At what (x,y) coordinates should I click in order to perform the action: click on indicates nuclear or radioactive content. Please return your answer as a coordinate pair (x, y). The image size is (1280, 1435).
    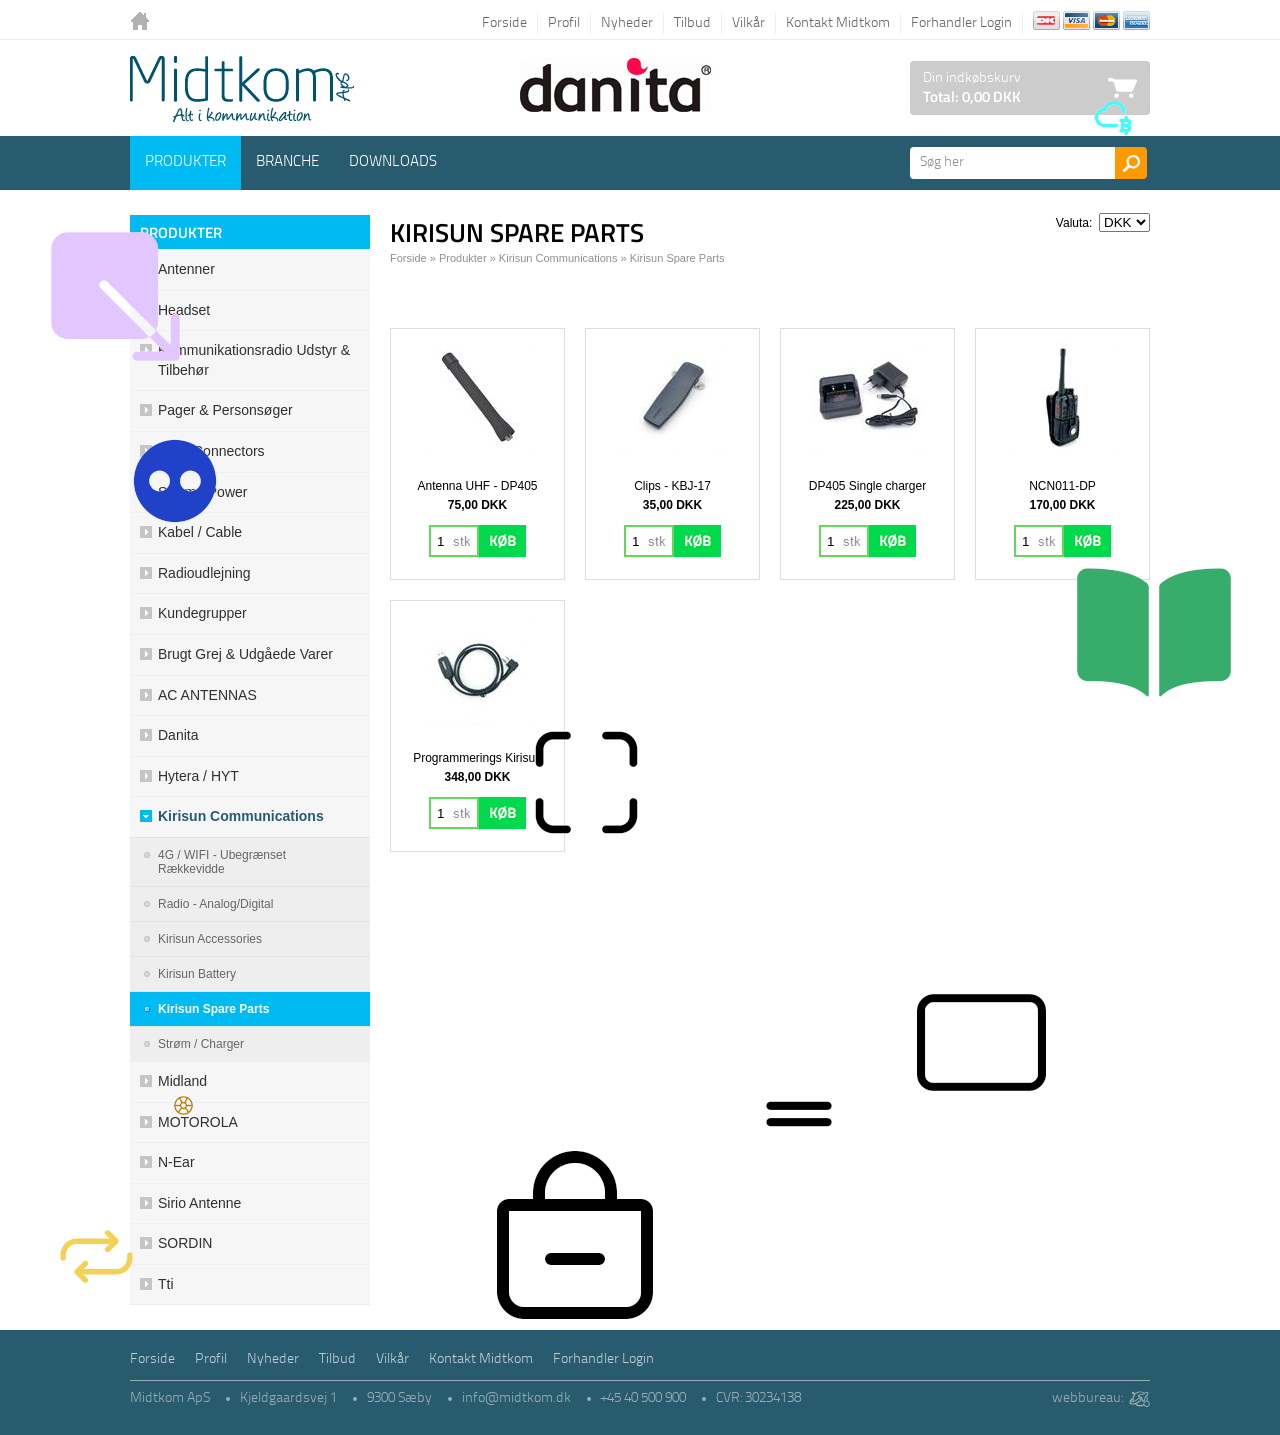
    Looking at the image, I should click on (183, 1105).